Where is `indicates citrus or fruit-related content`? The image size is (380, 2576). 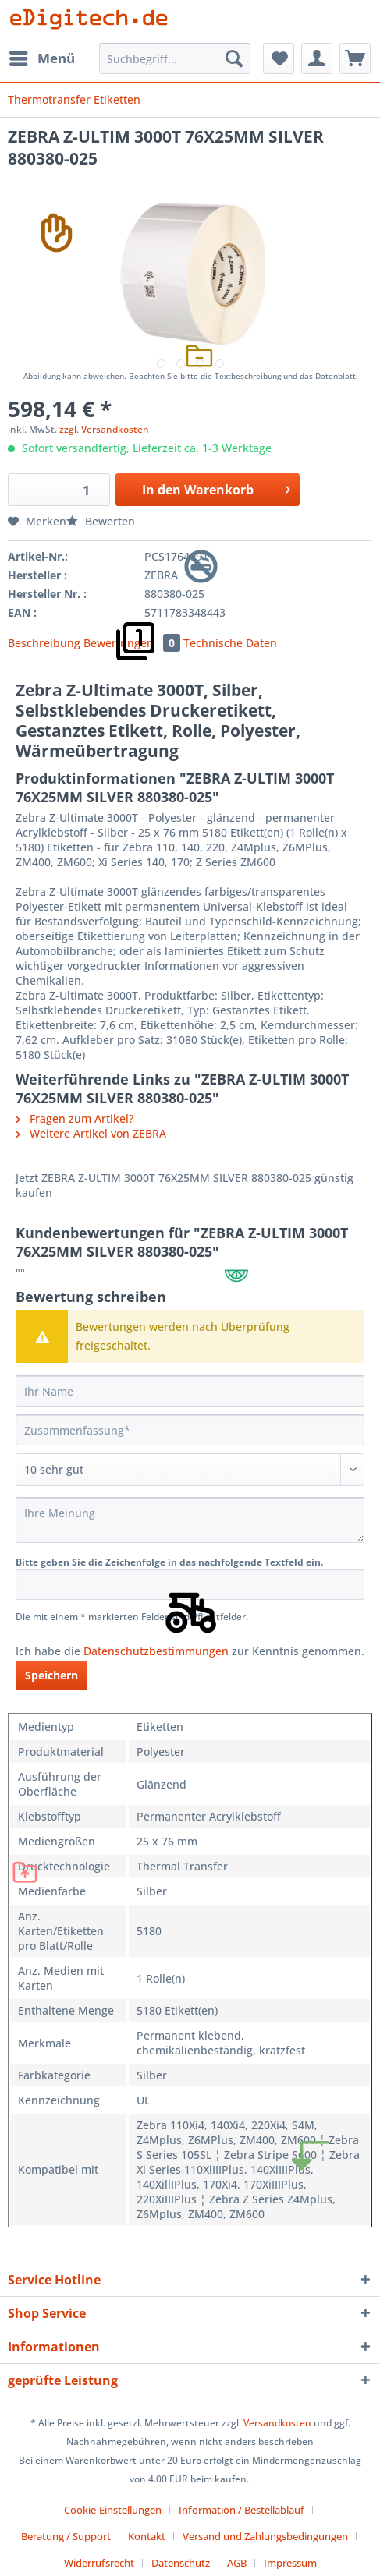 indicates citrus or fruit-related content is located at coordinates (236, 1274).